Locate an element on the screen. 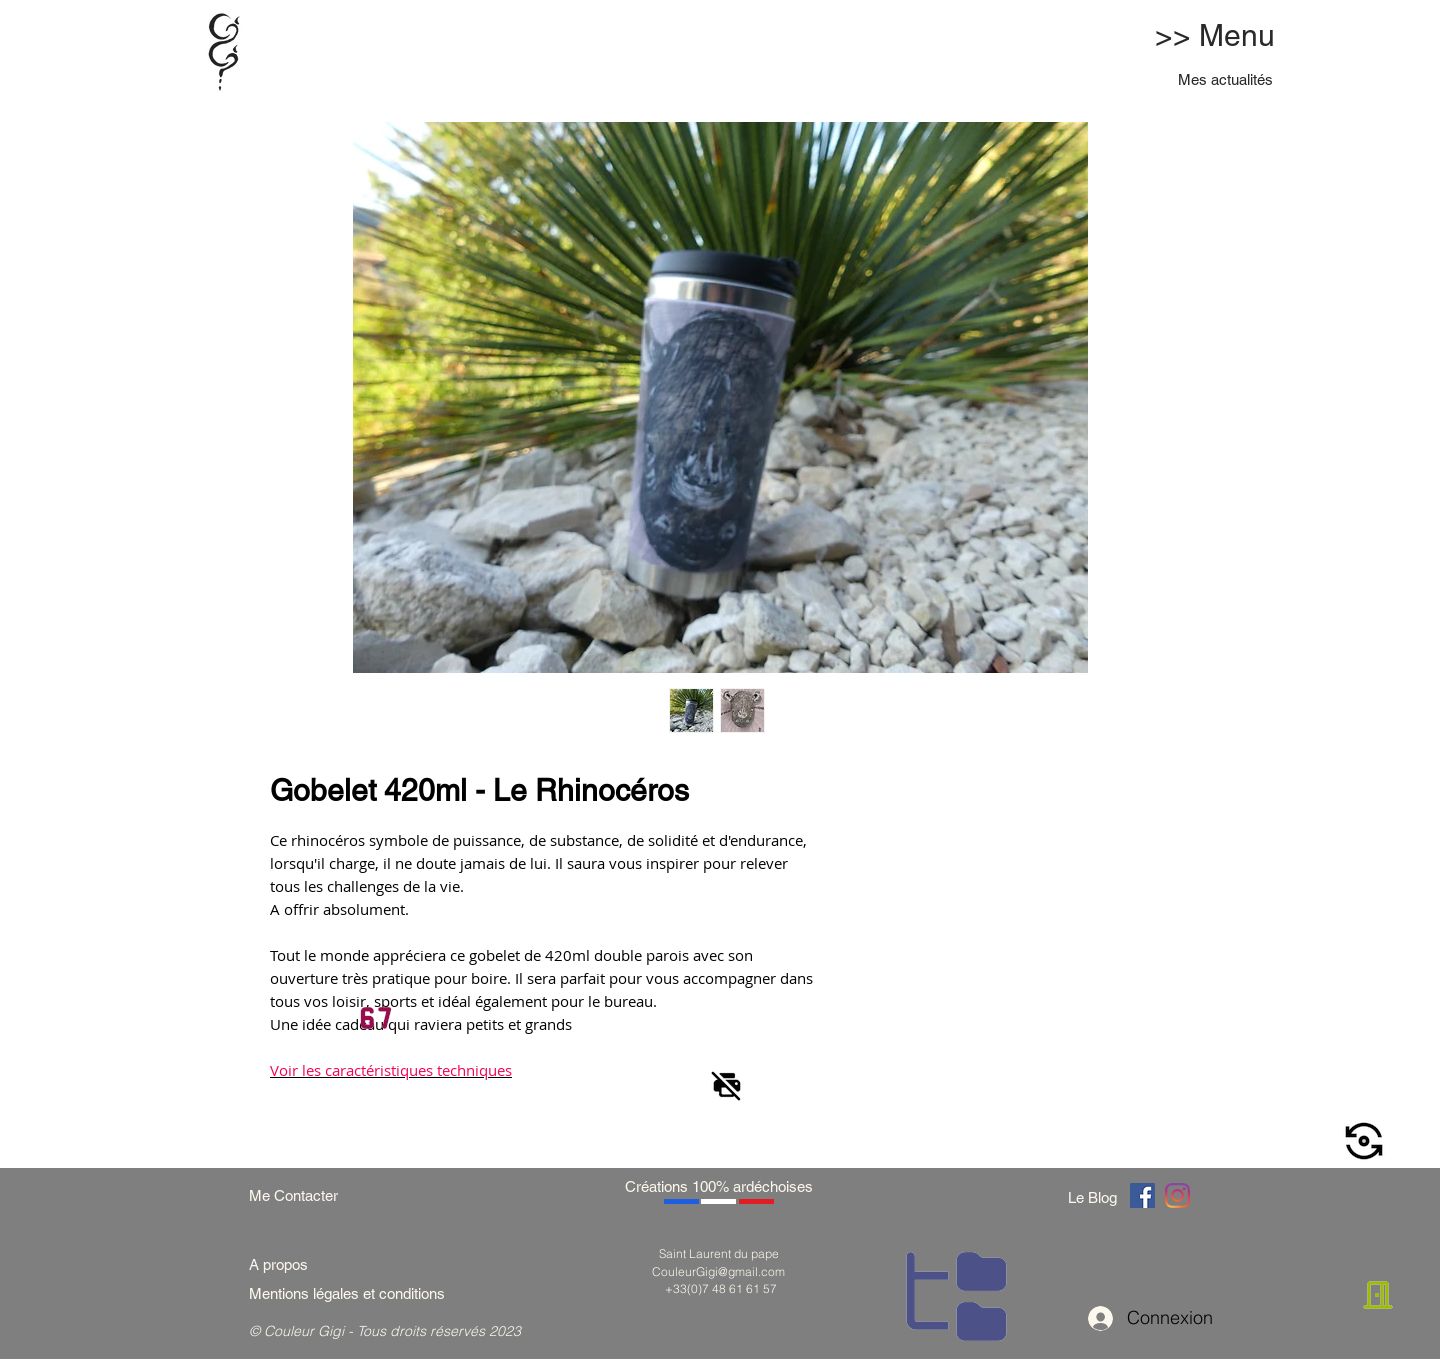 The width and height of the screenshot is (1440, 1359). switch between front and rear camera is located at coordinates (1364, 1141).